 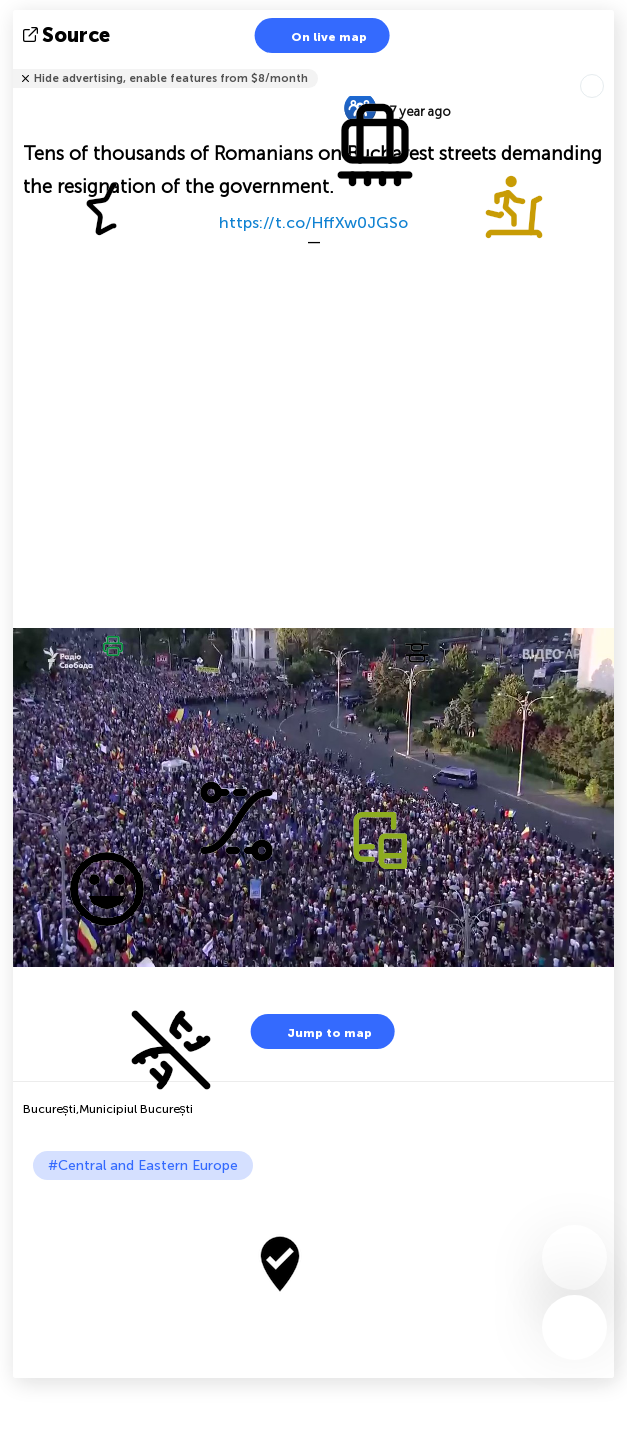 What do you see at coordinates (107, 889) in the screenshot?
I see `set your mood or status` at bounding box center [107, 889].